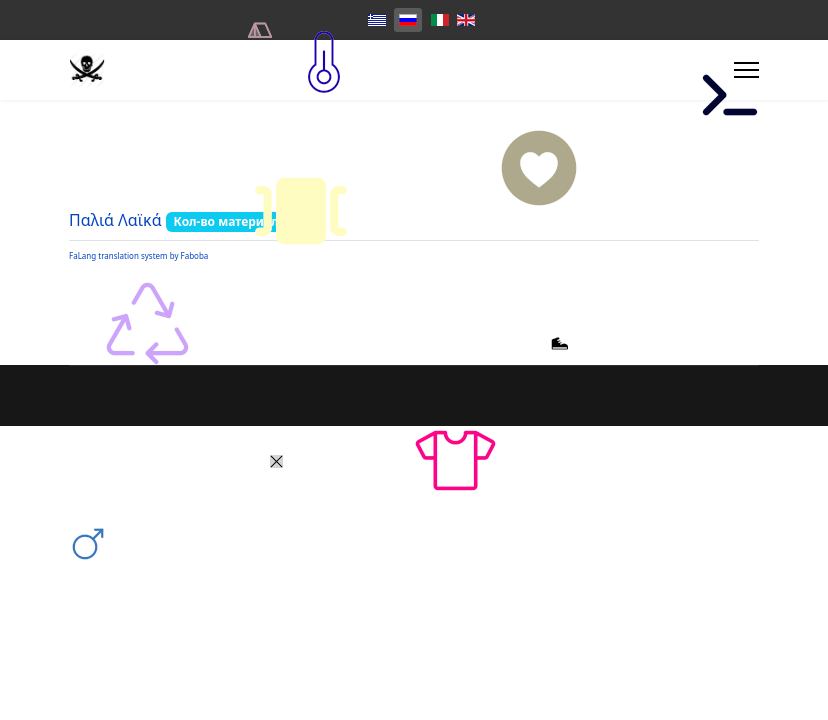 The width and height of the screenshot is (828, 720). Describe the element at coordinates (301, 211) in the screenshot. I see `scroll horizontally through content cards` at that location.